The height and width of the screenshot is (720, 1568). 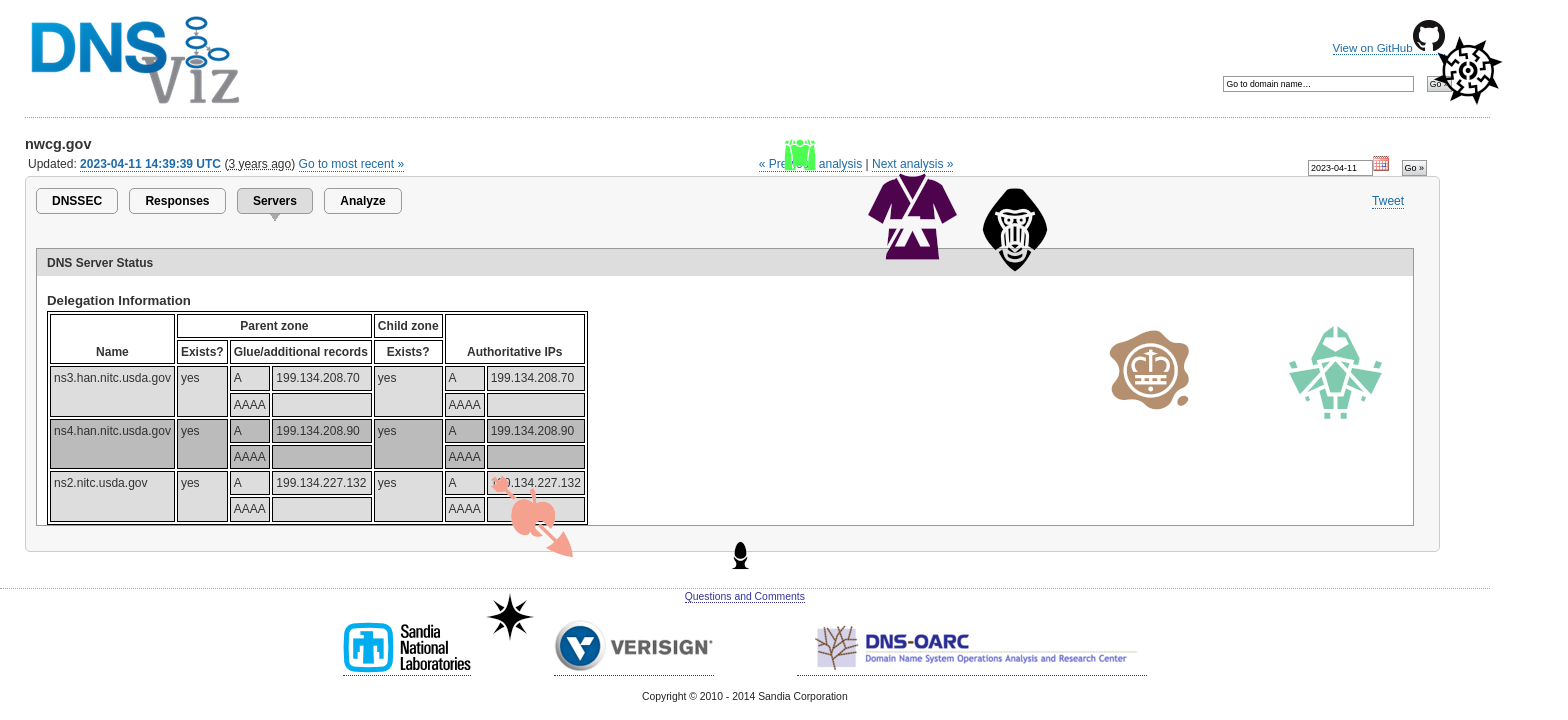 I want to click on a trap or hazard element in a game, so click(x=1468, y=70).